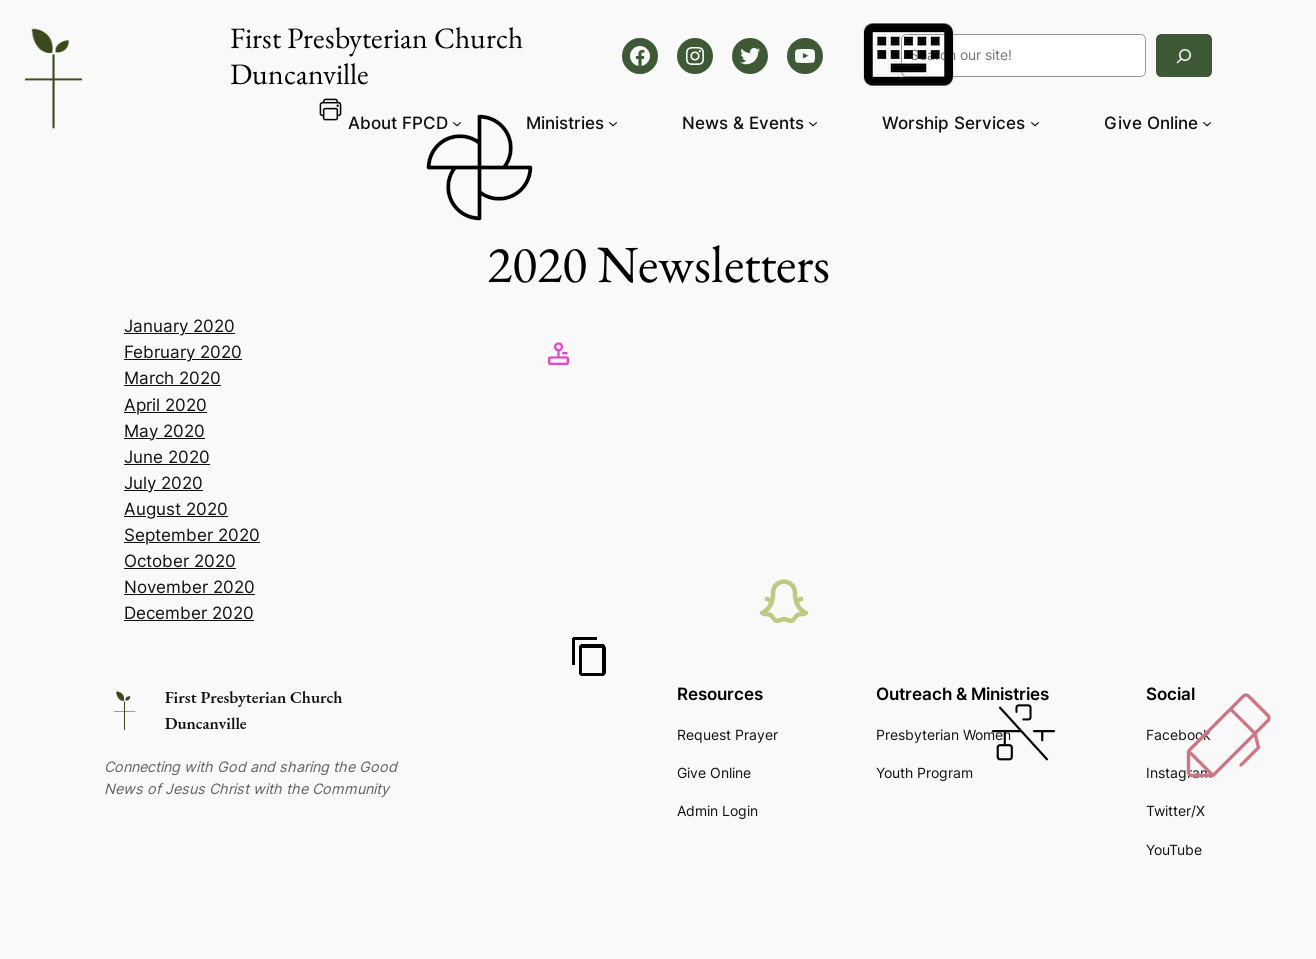 Image resolution: width=1316 pixels, height=959 pixels. I want to click on copy to clipboard, so click(589, 656).